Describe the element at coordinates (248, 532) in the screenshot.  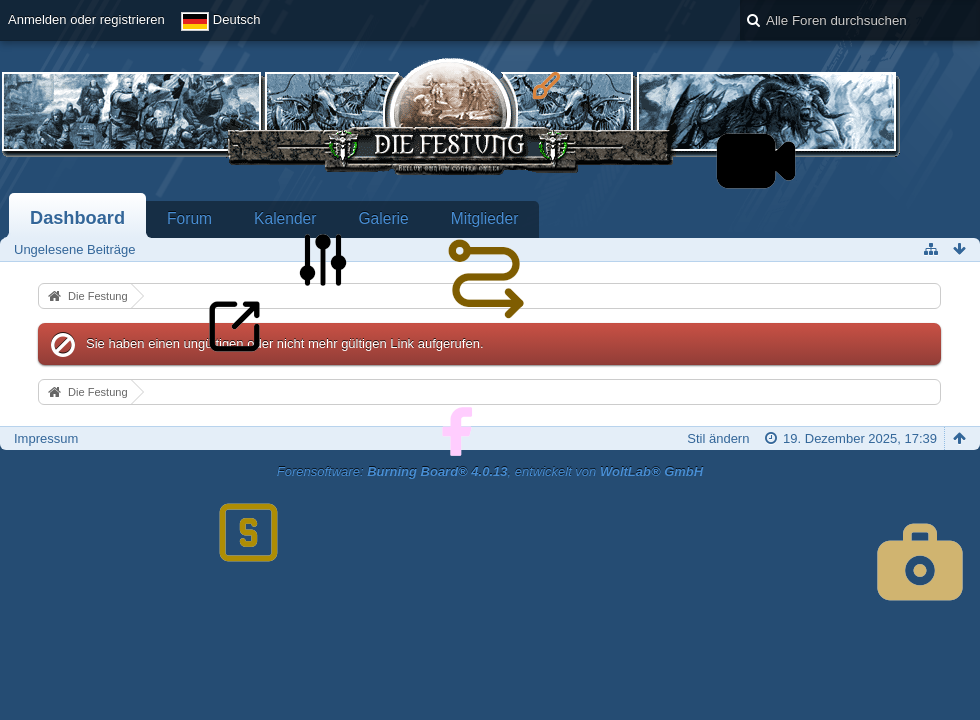
I see `indicates a shortcut or keyboard shortcut function` at that location.